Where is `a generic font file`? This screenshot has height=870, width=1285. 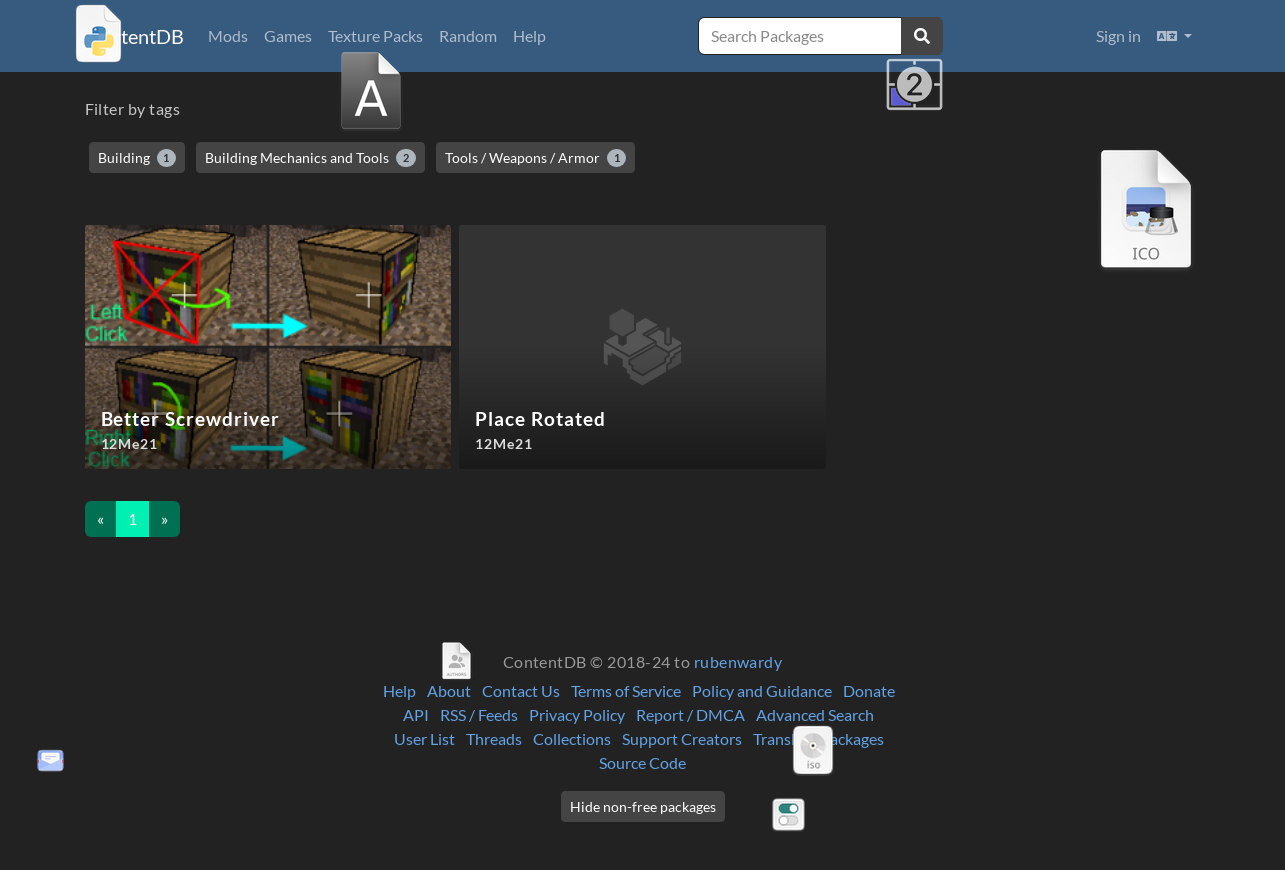 a generic font file is located at coordinates (371, 92).